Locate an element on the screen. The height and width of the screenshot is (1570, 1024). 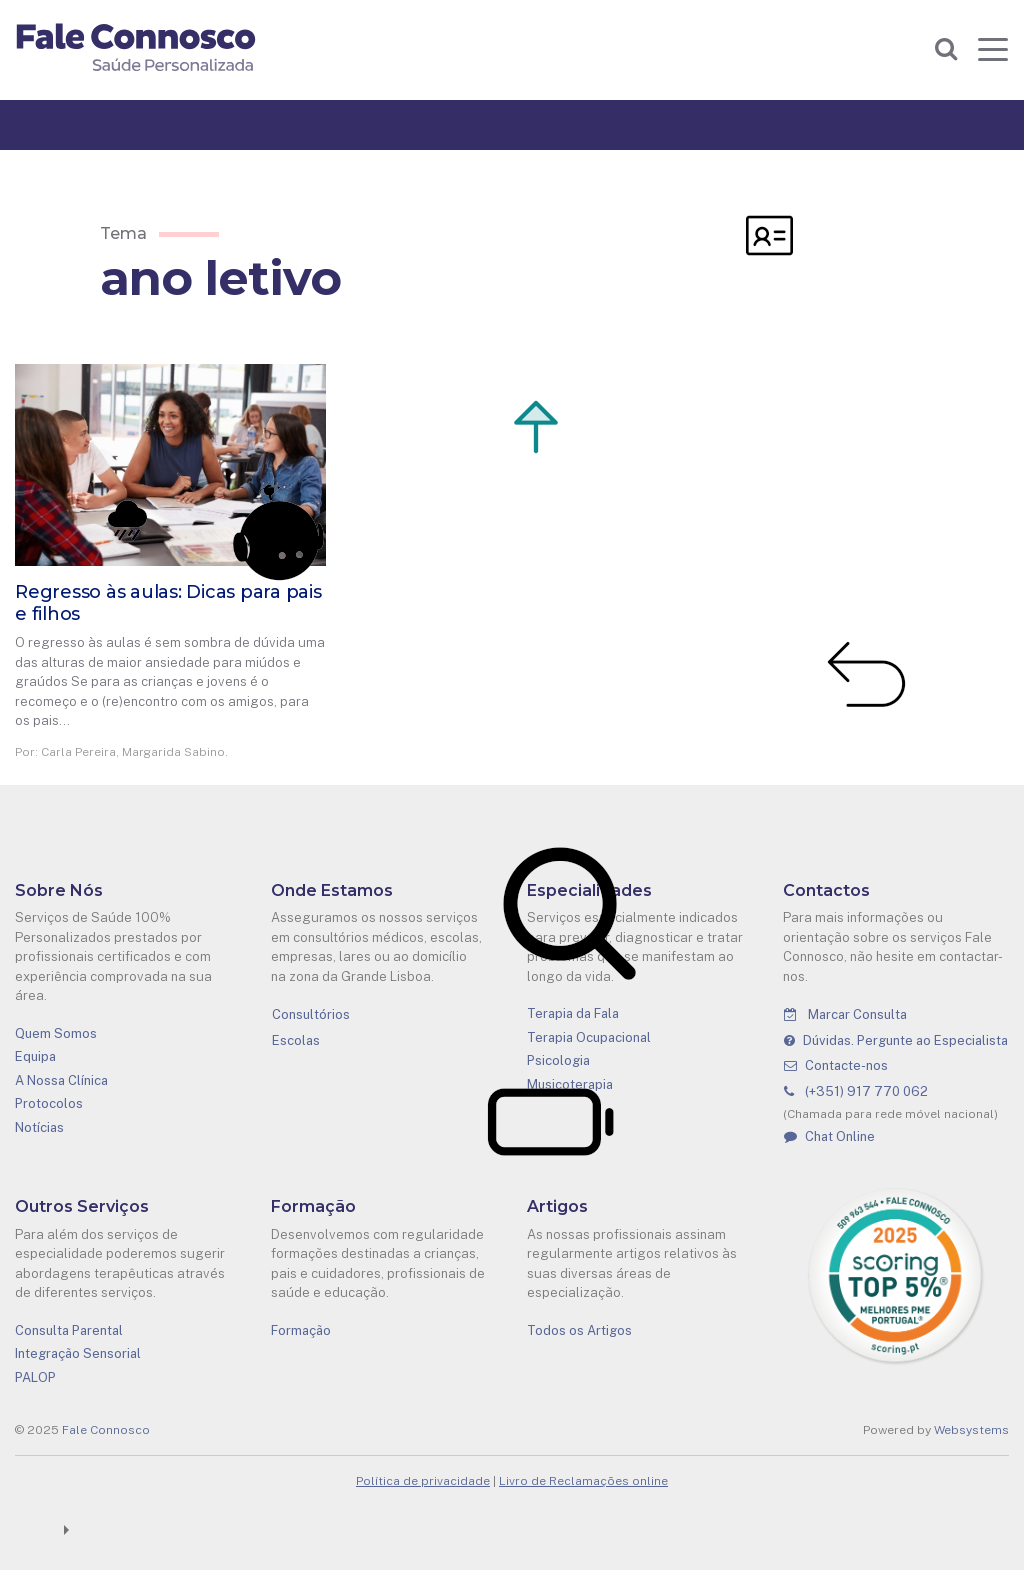
undo previous action is located at coordinates (866, 677).